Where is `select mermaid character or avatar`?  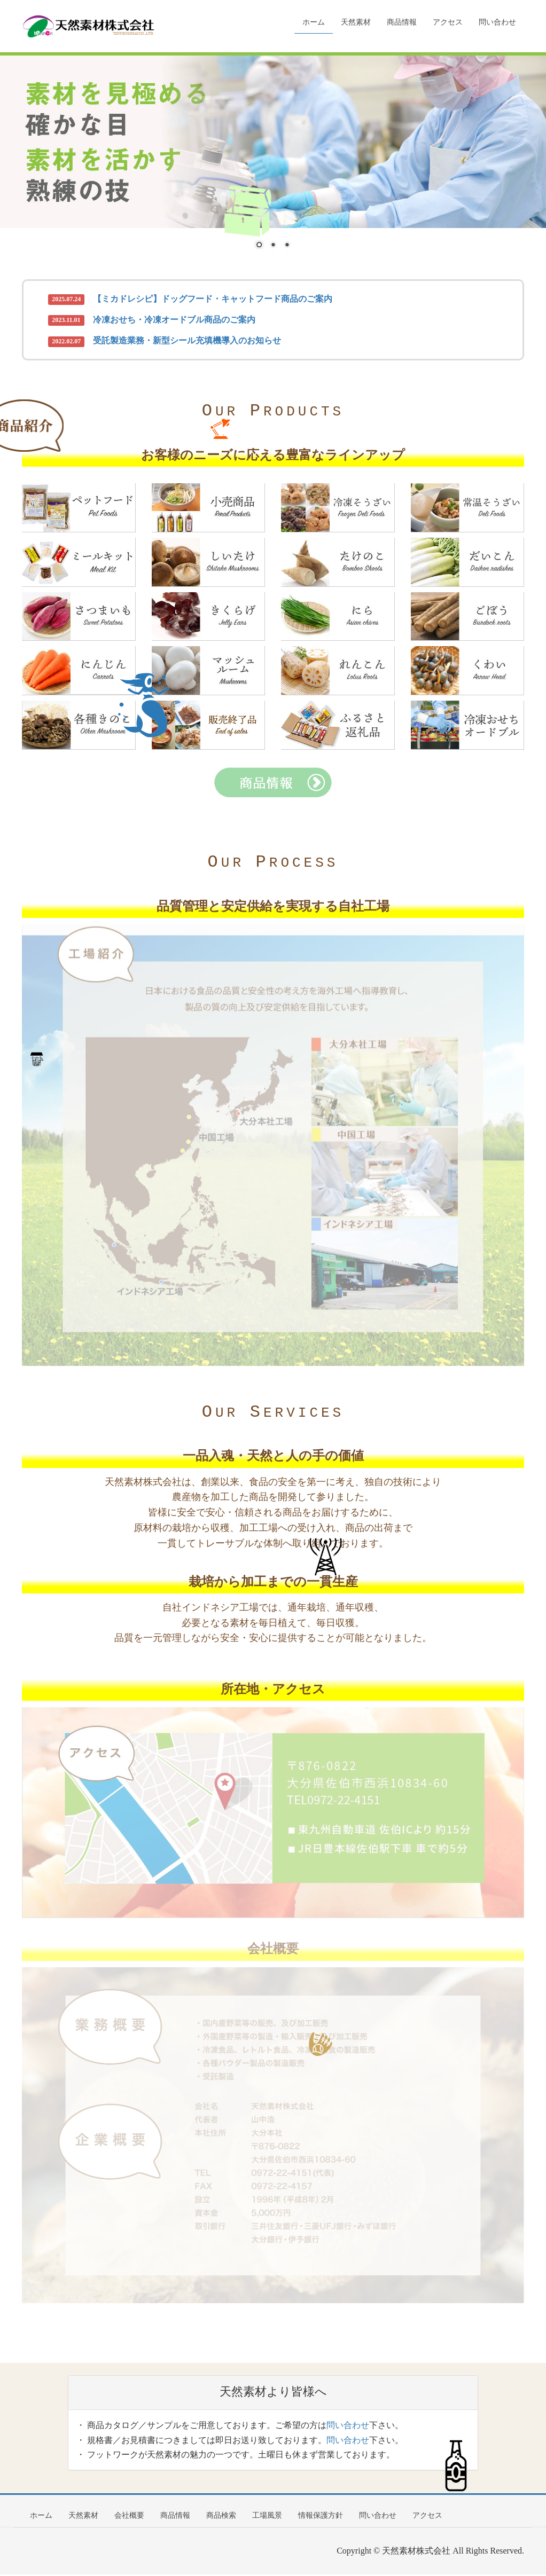 select mermaid character or avatar is located at coordinates (146, 705).